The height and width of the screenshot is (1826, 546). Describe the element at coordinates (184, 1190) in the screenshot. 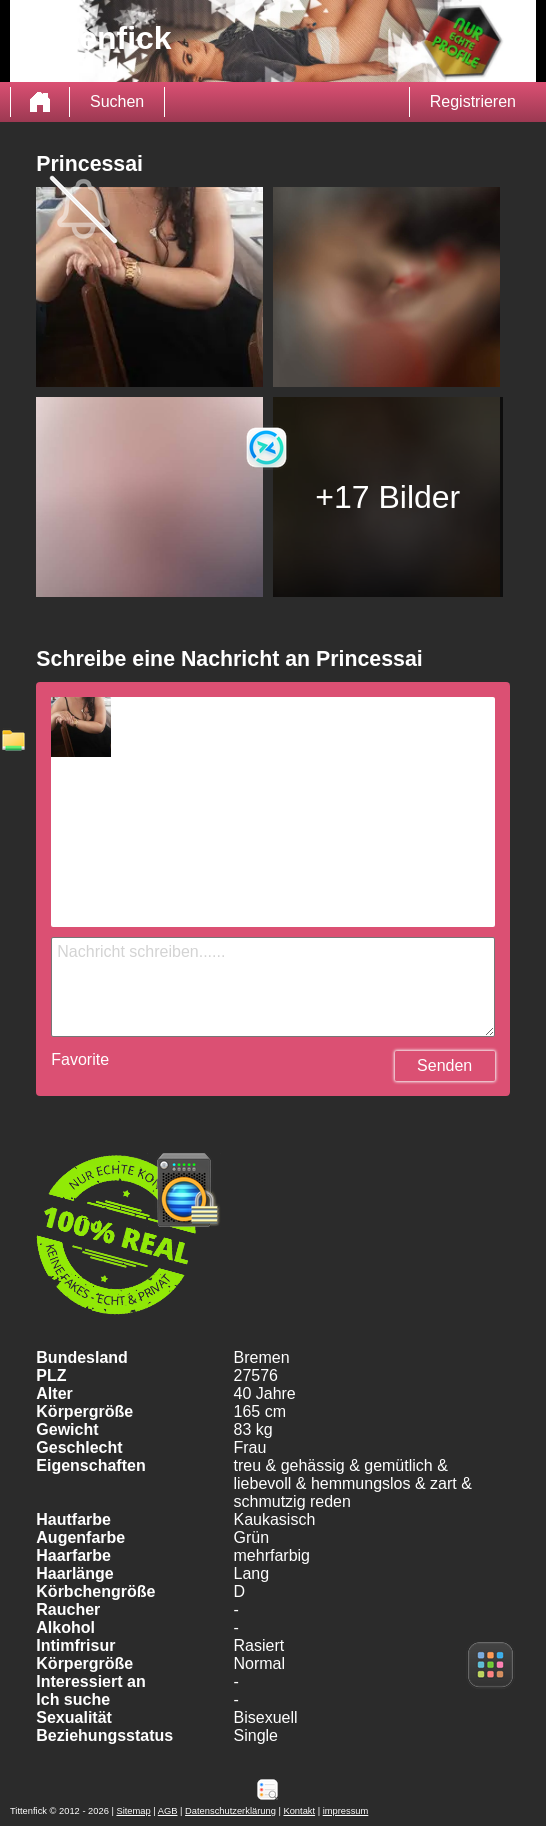

I see `locked RAID 0 storage array` at that location.